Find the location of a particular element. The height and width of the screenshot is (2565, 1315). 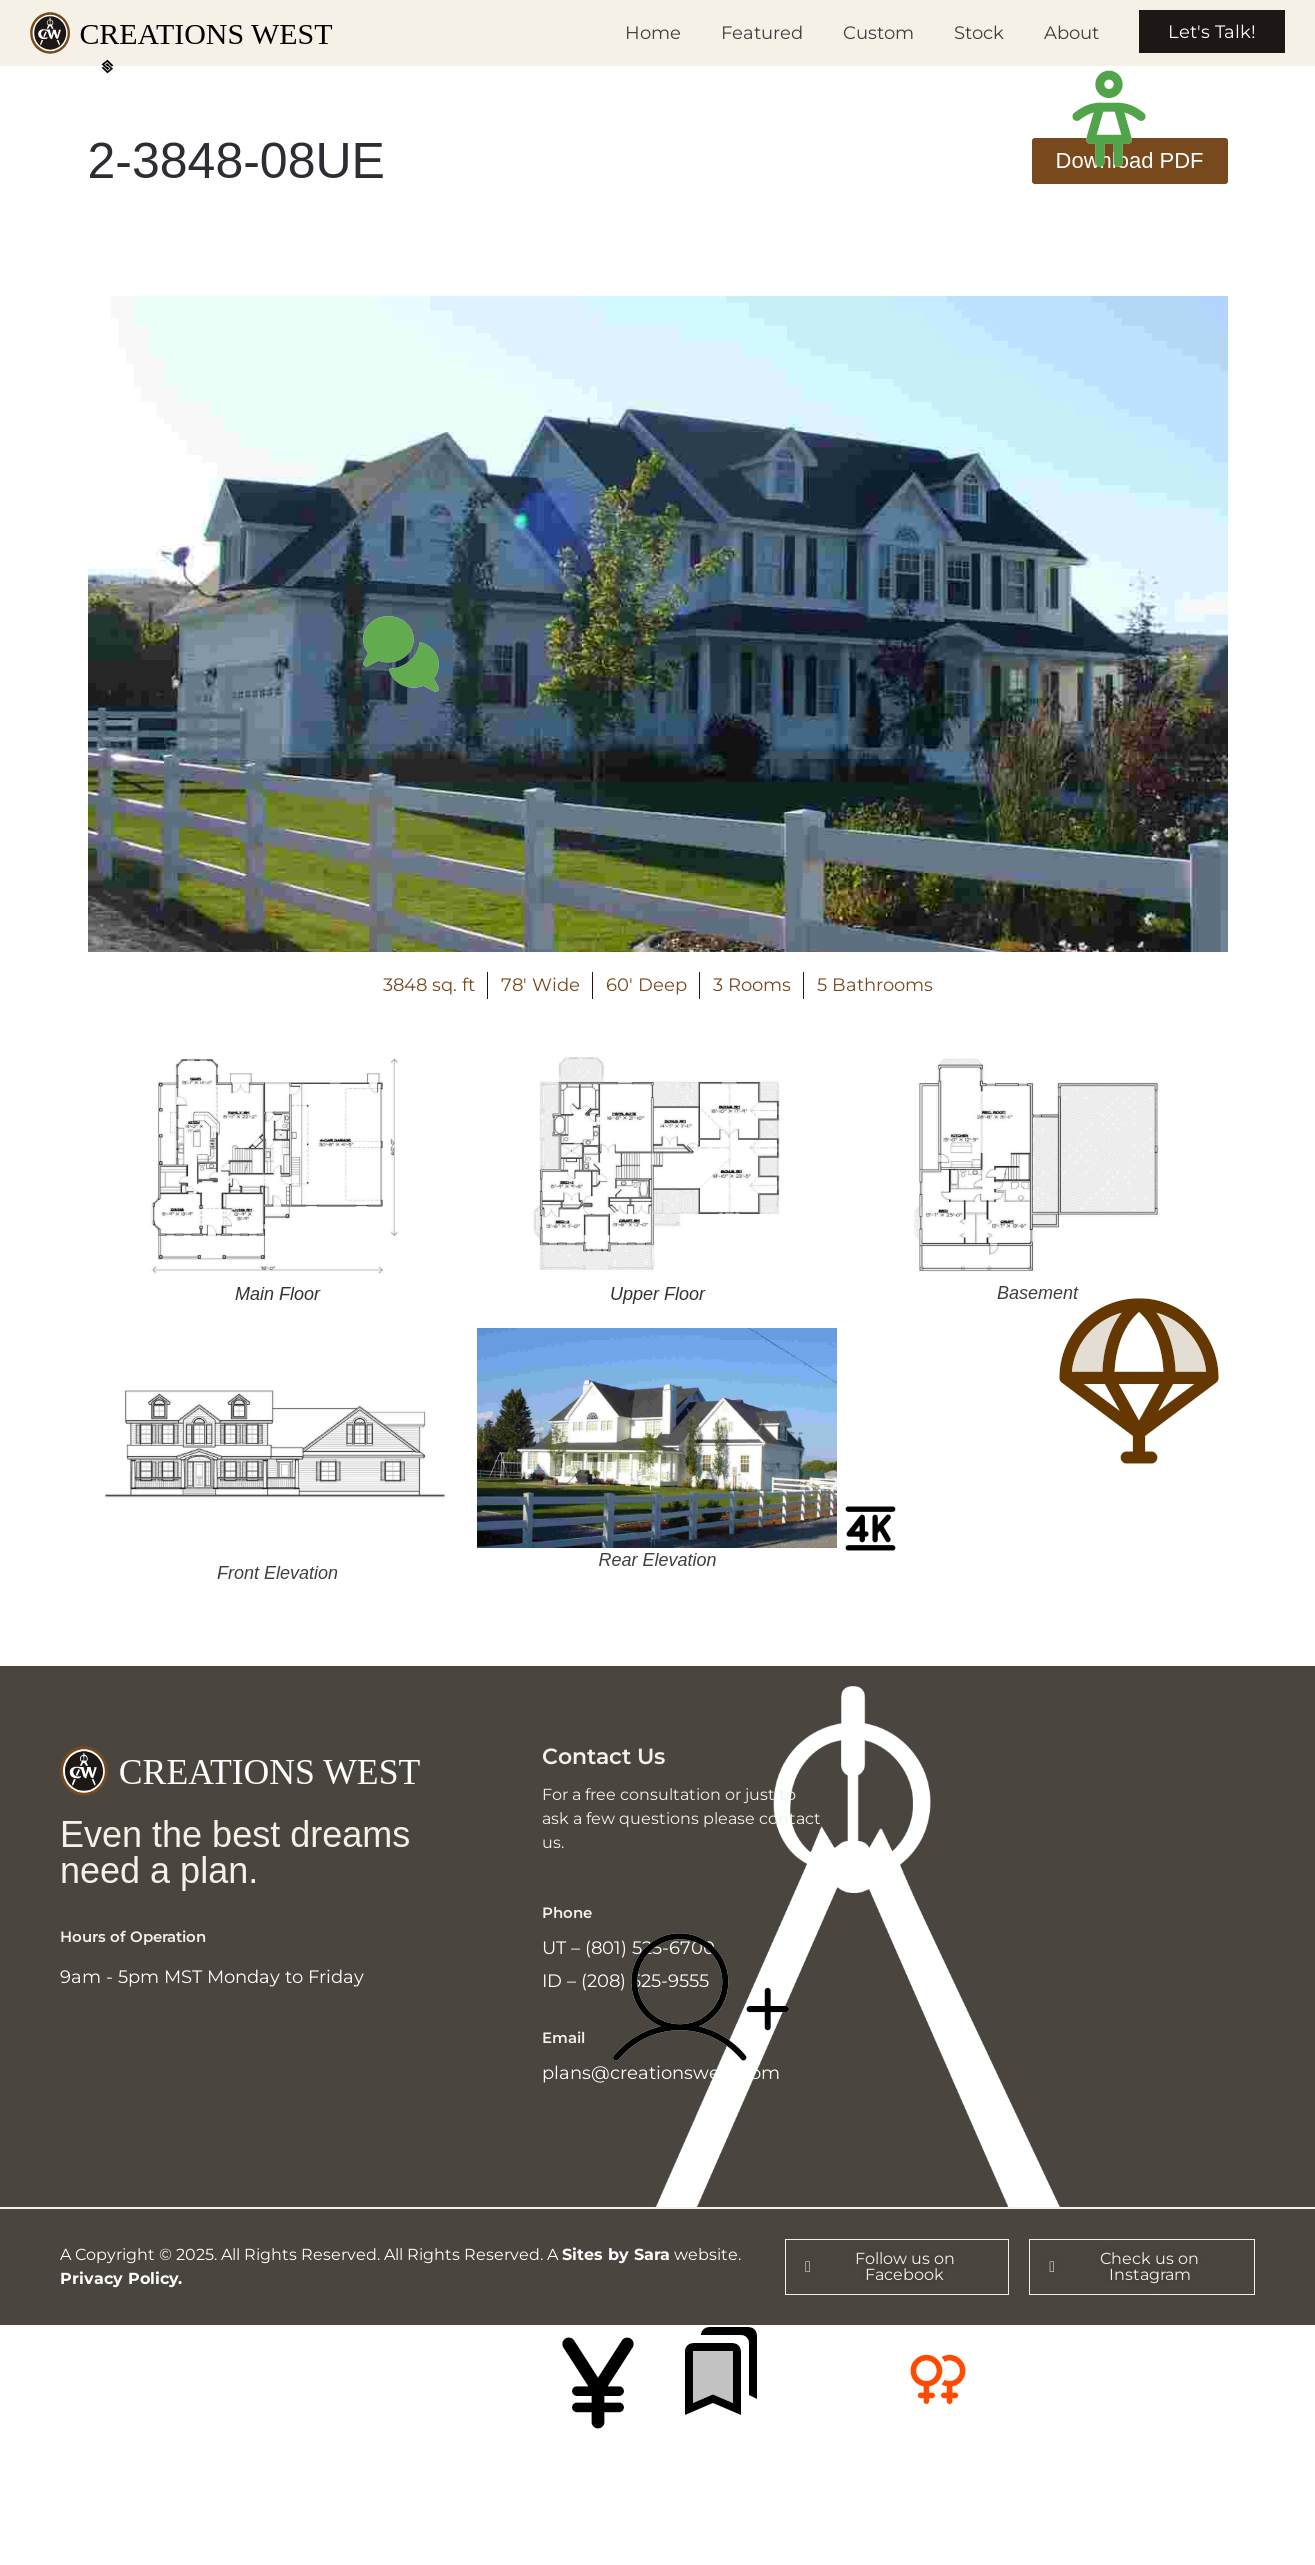

view price in japanese yen is located at coordinates (598, 2383).